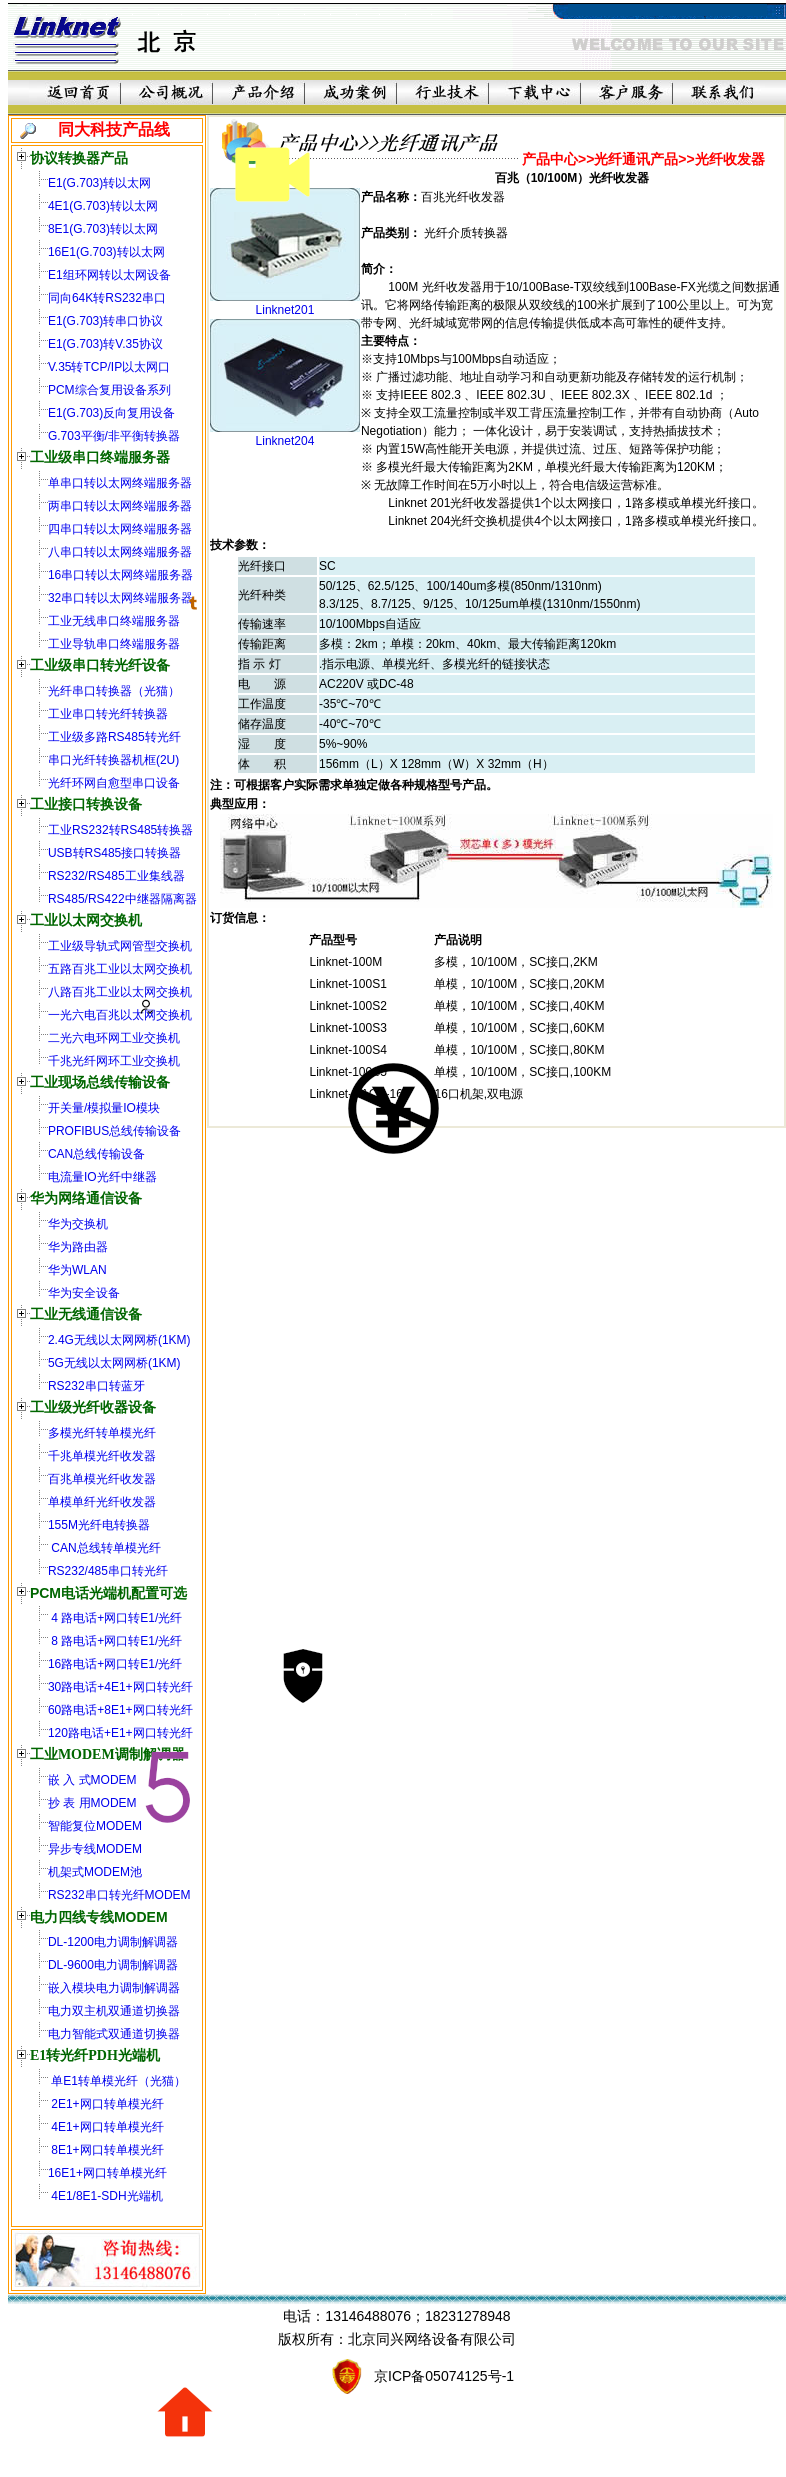 This screenshot has width=786, height=2477. I want to click on open Tumblr app, so click(193, 603).